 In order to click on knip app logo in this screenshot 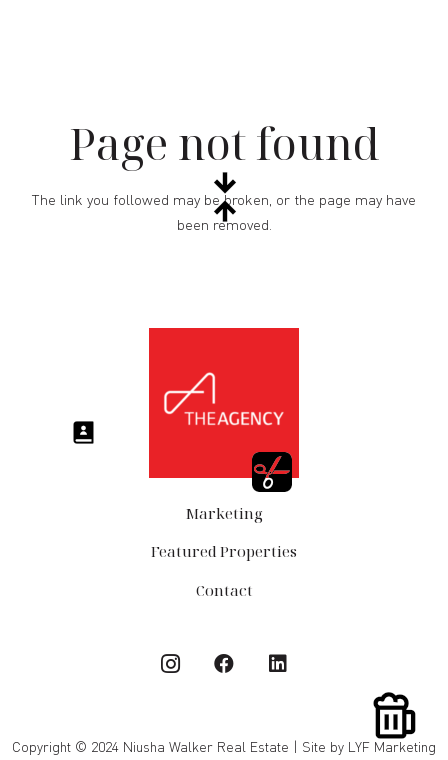, I will do `click(272, 472)`.